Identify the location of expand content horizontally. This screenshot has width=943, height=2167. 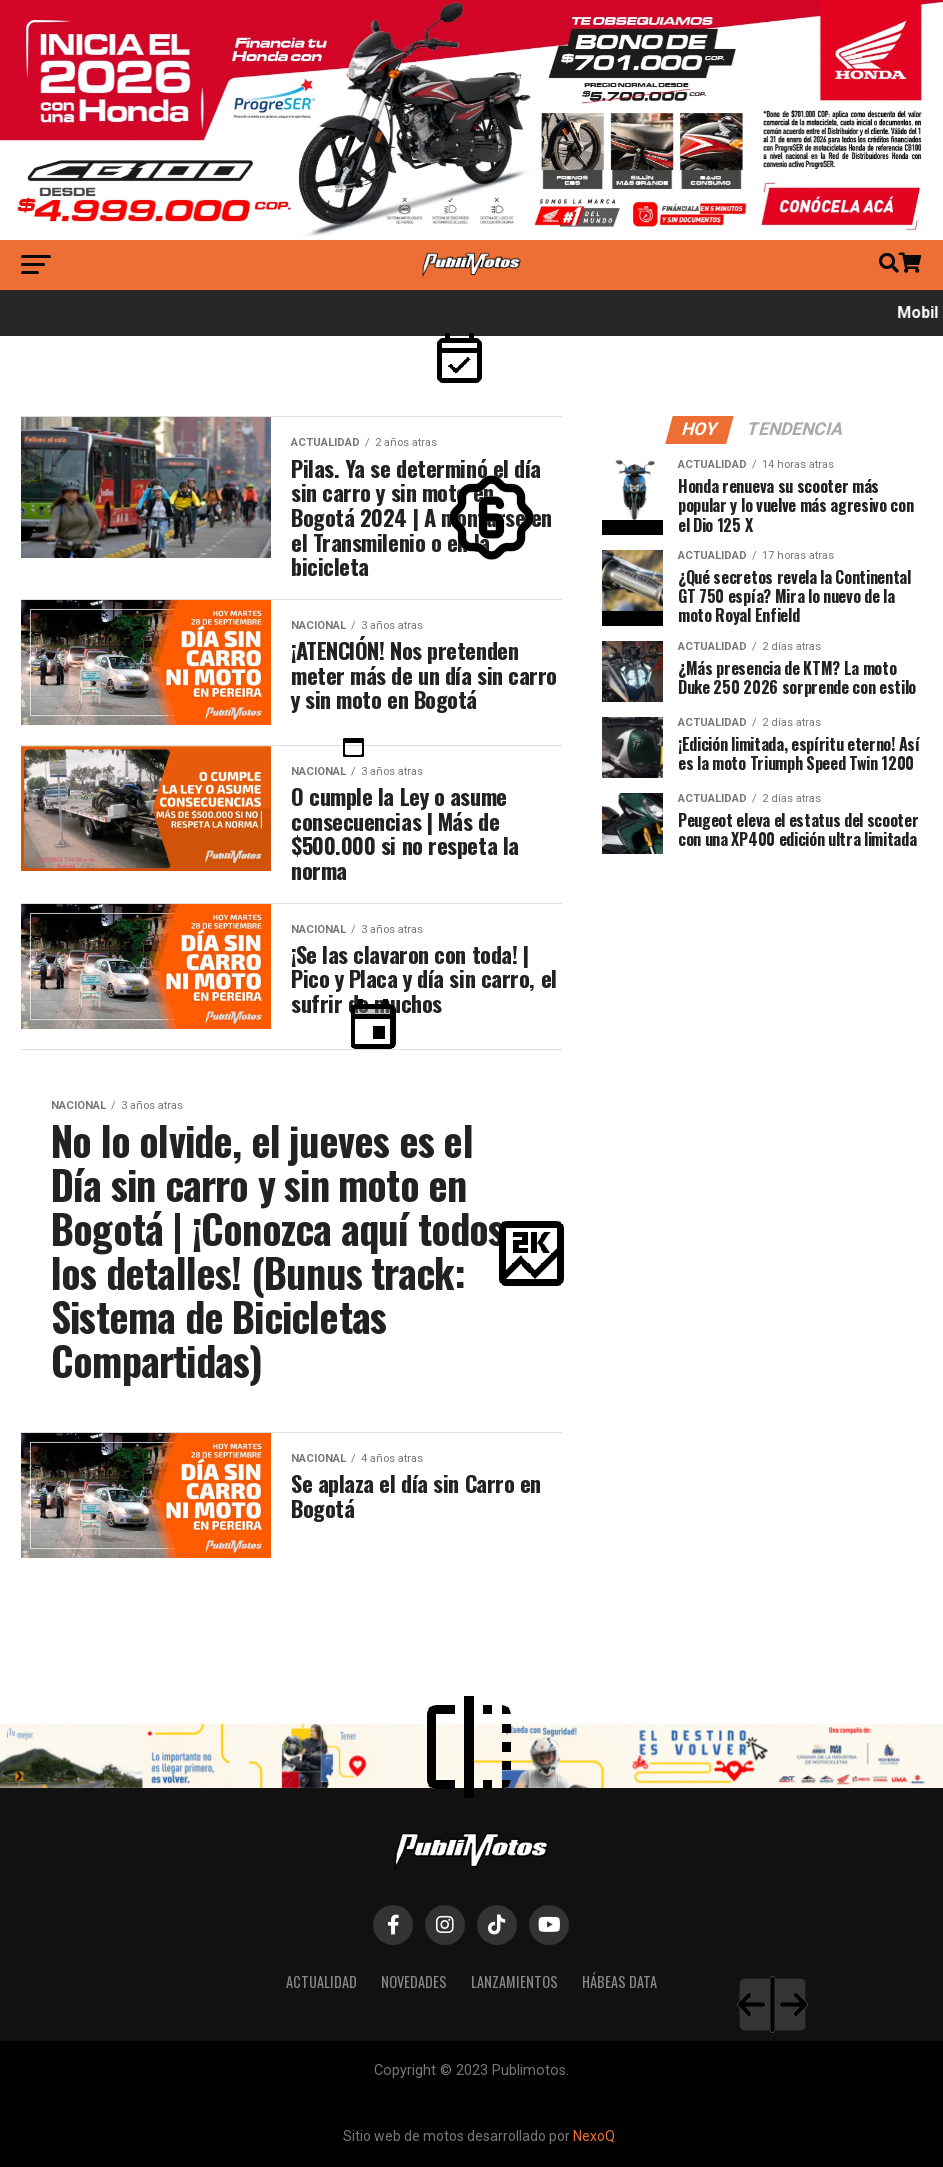
(772, 2004).